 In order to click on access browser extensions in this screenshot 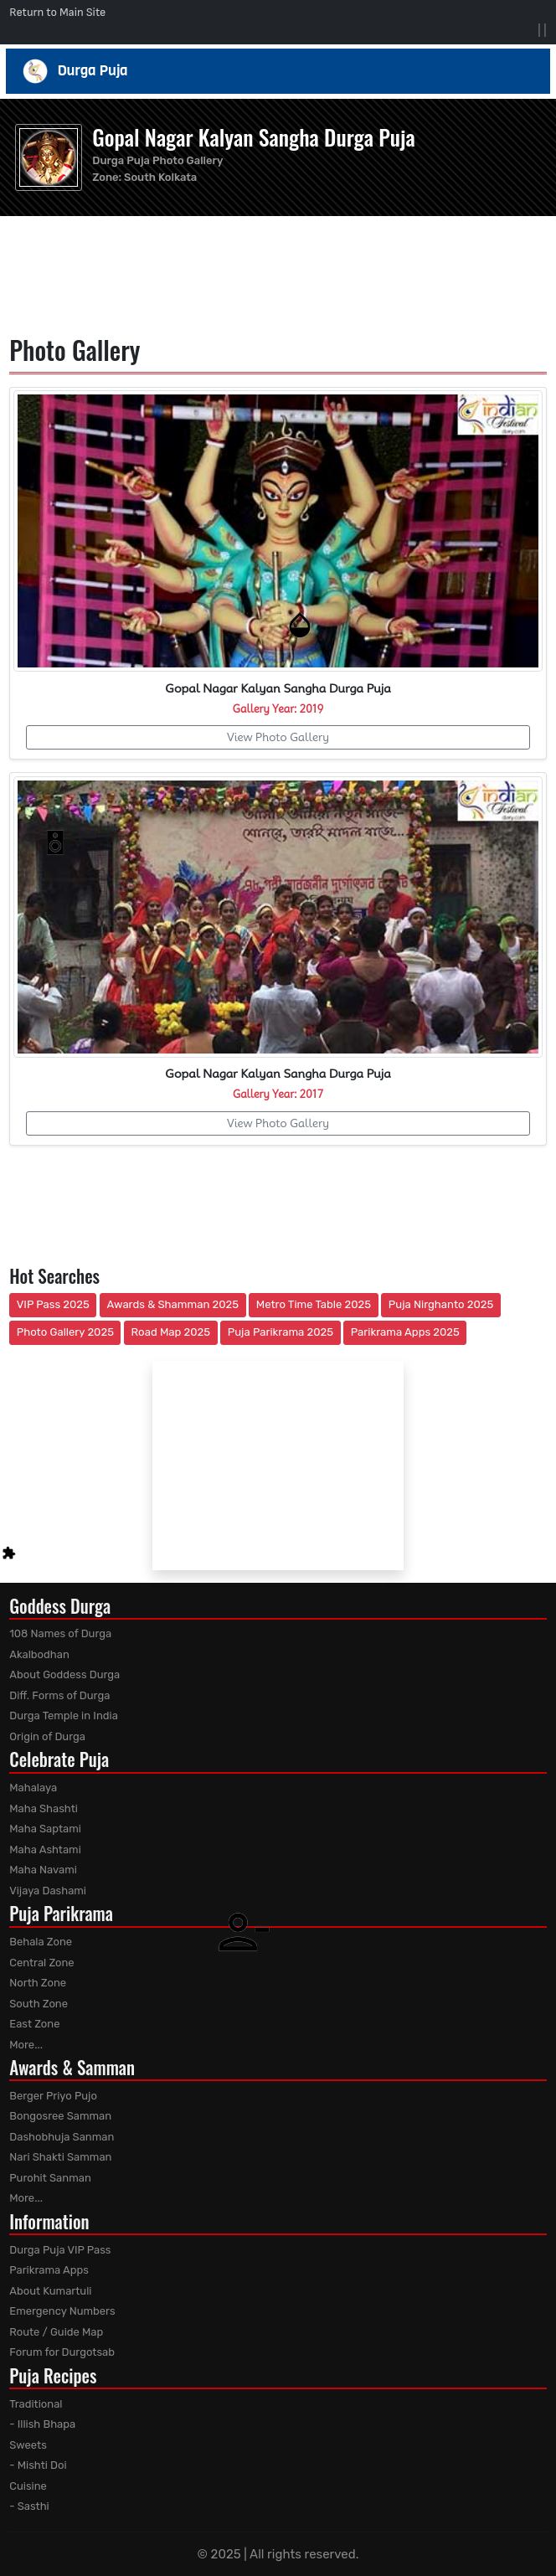, I will do `click(8, 1553)`.